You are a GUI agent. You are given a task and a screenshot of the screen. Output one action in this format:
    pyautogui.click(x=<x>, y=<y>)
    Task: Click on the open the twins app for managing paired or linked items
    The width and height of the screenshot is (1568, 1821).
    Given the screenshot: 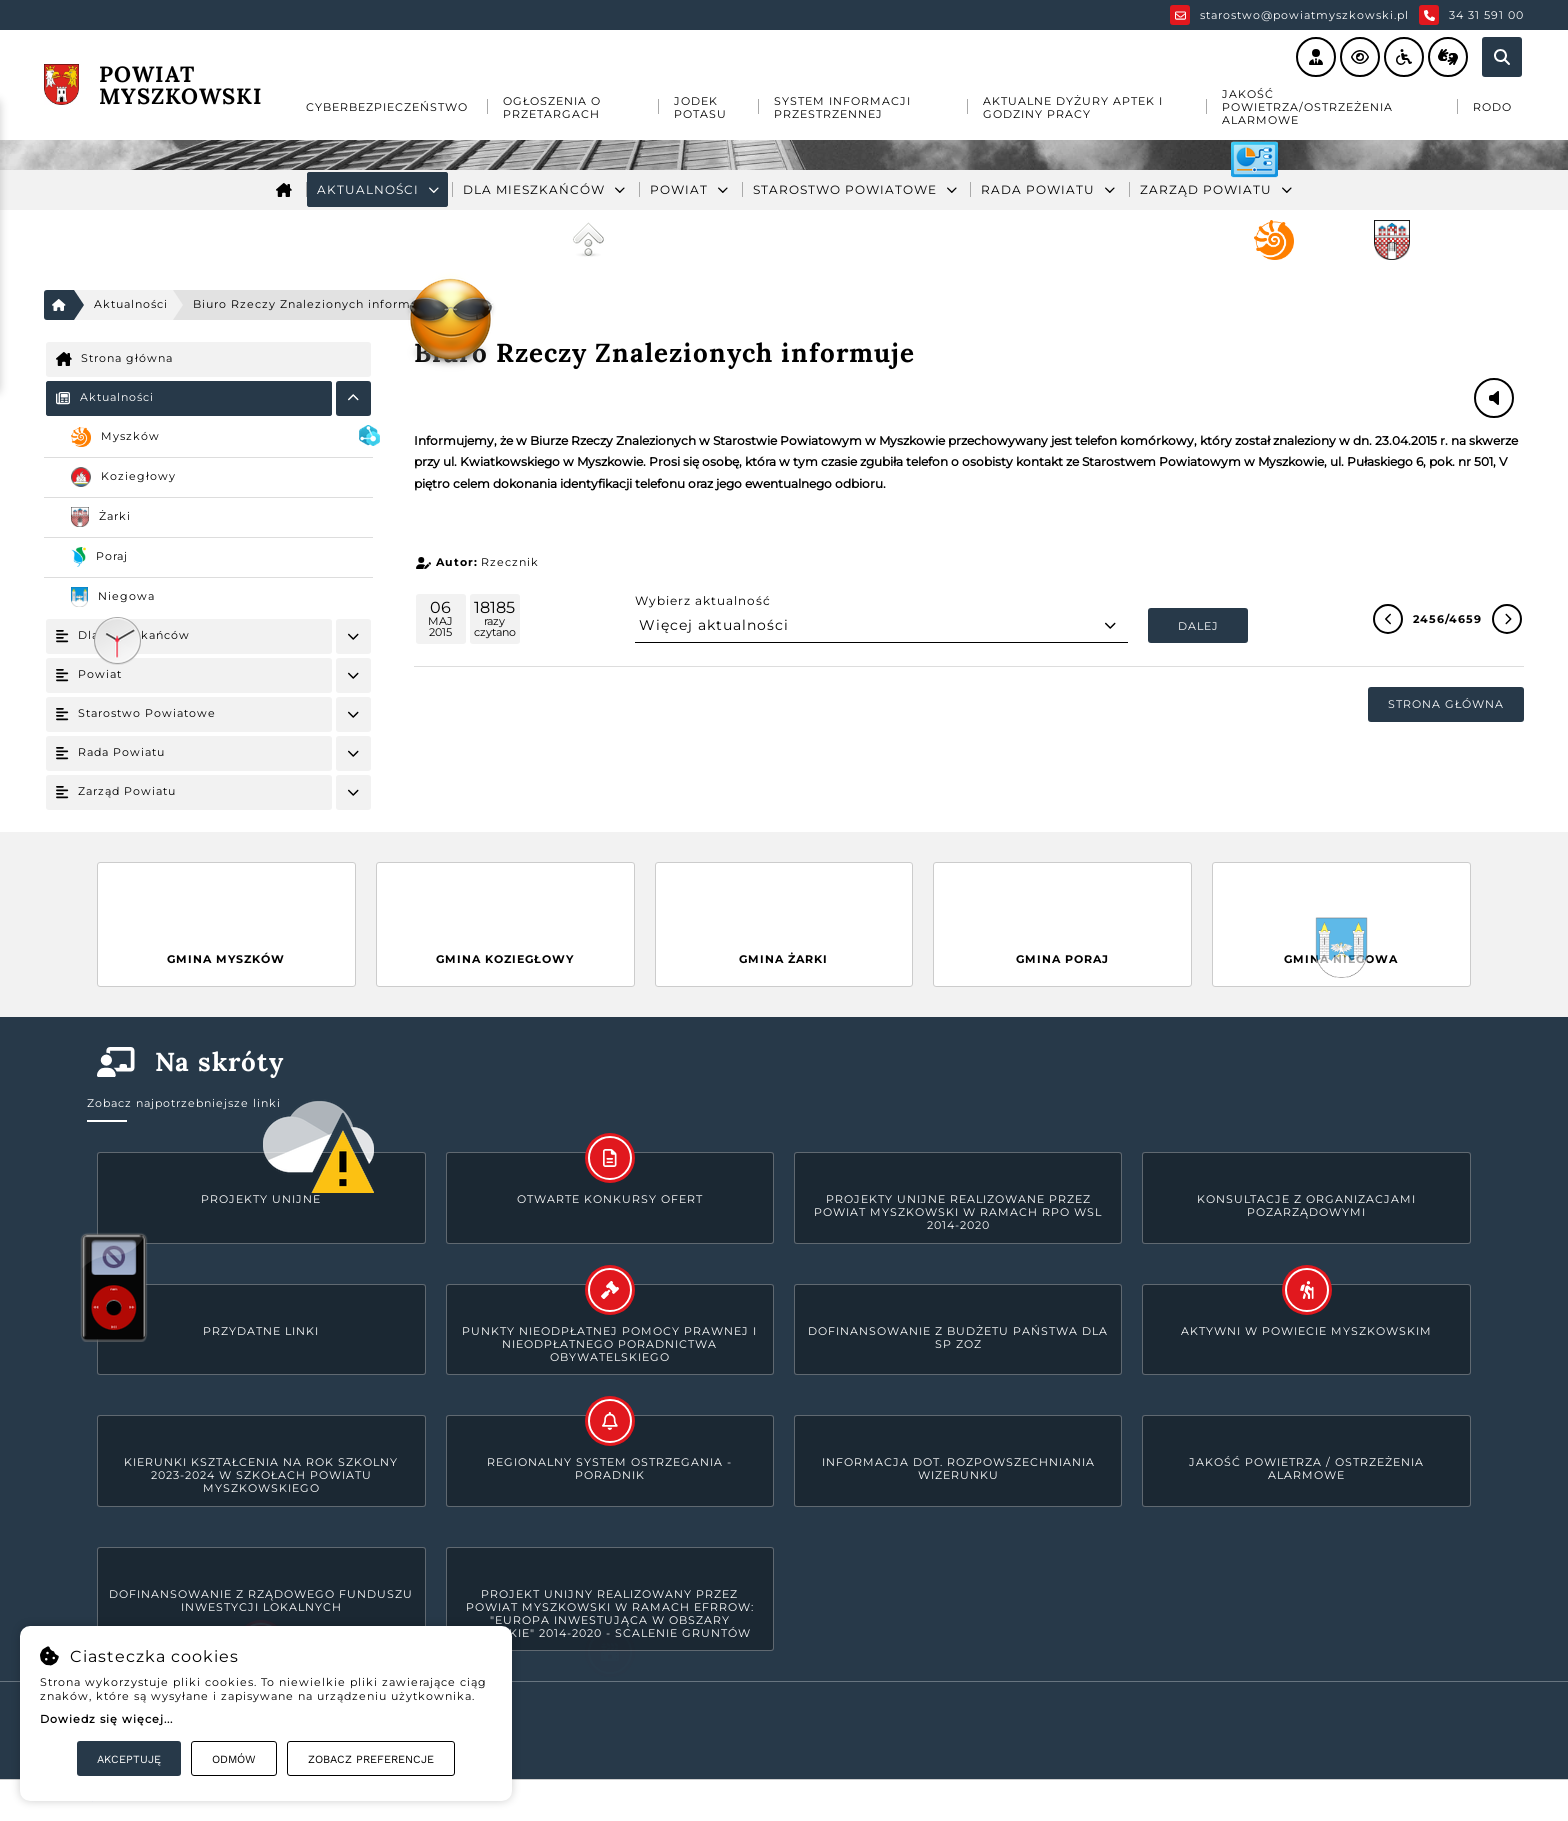 What is the action you would take?
    pyautogui.click(x=369, y=435)
    